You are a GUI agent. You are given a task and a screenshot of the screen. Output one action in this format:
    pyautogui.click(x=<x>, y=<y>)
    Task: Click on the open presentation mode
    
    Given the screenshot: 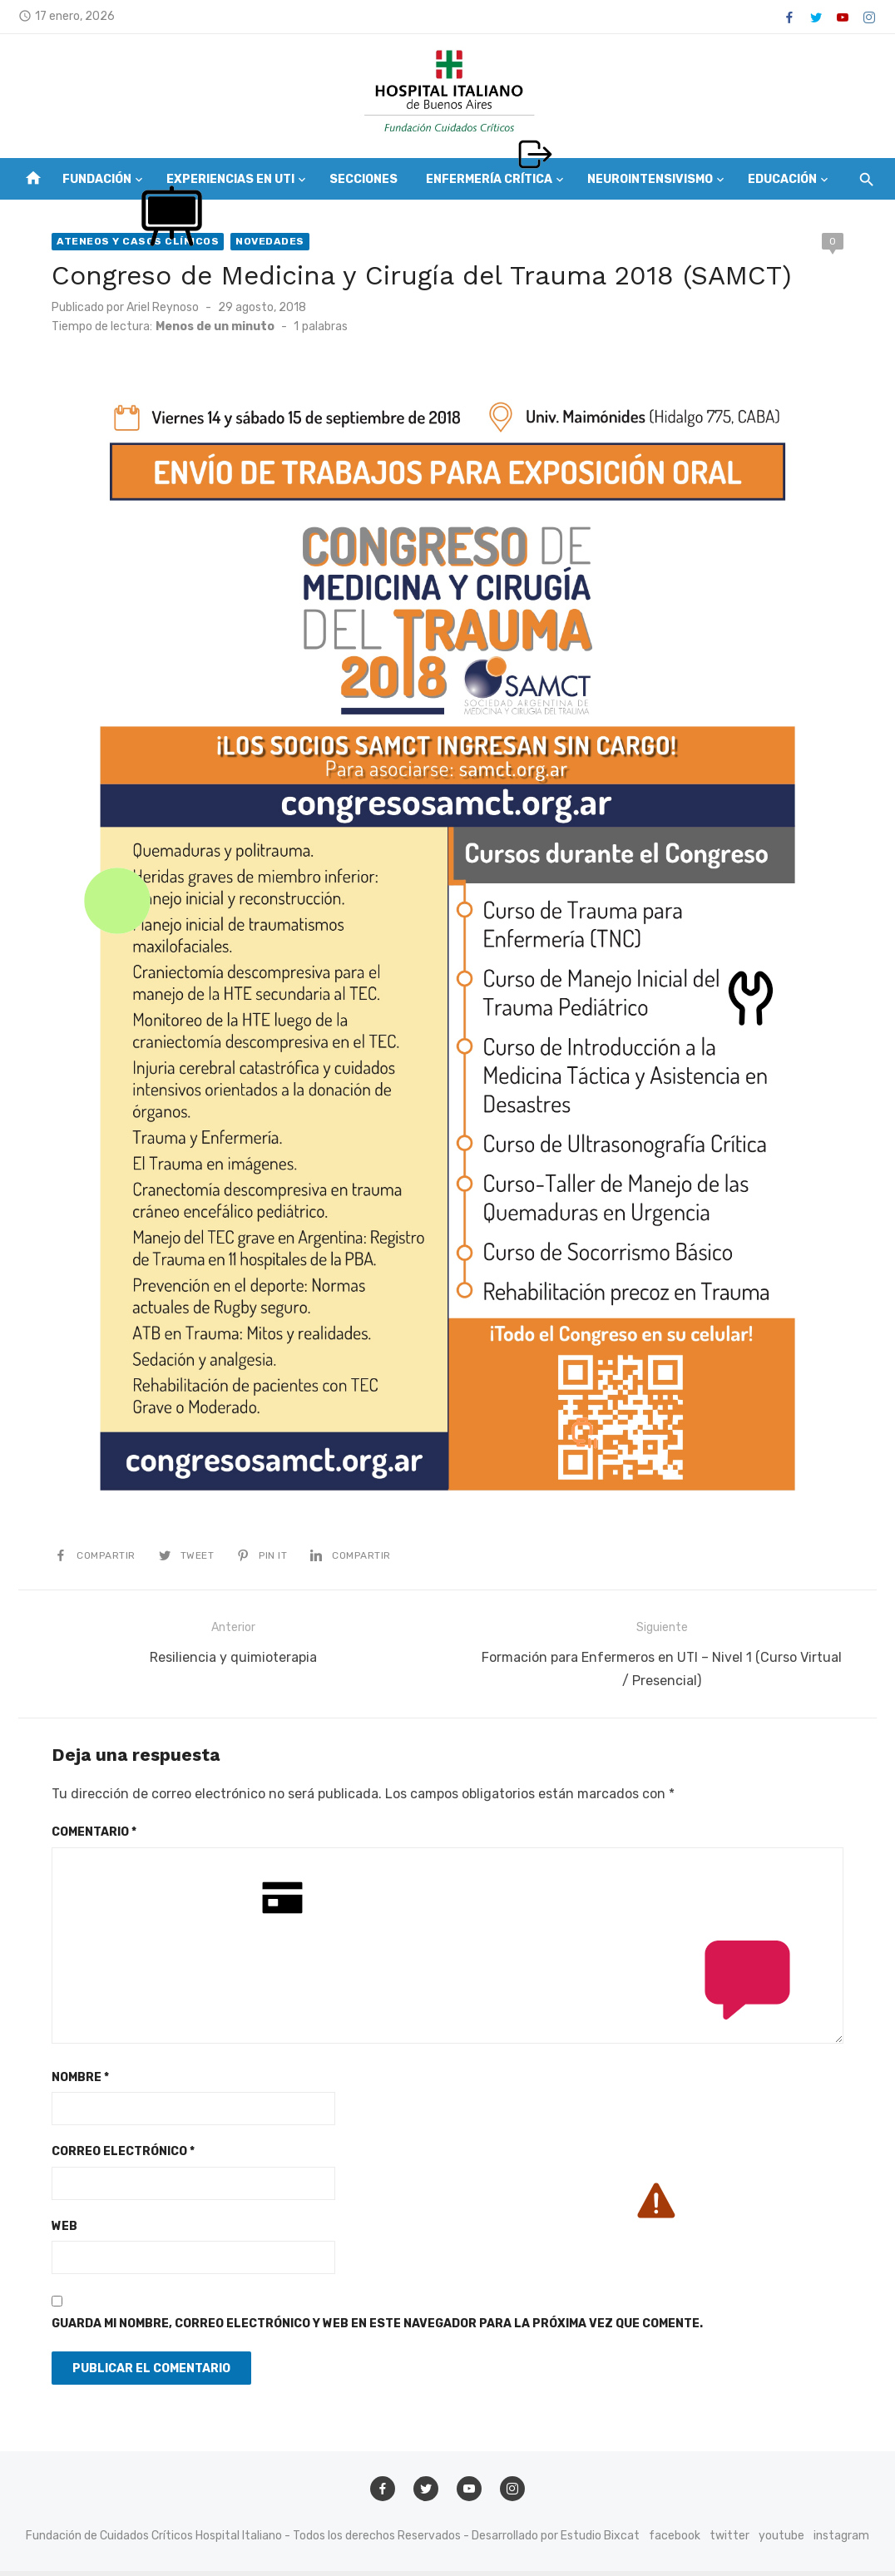 What is the action you would take?
    pyautogui.click(x=171, y=215)
    